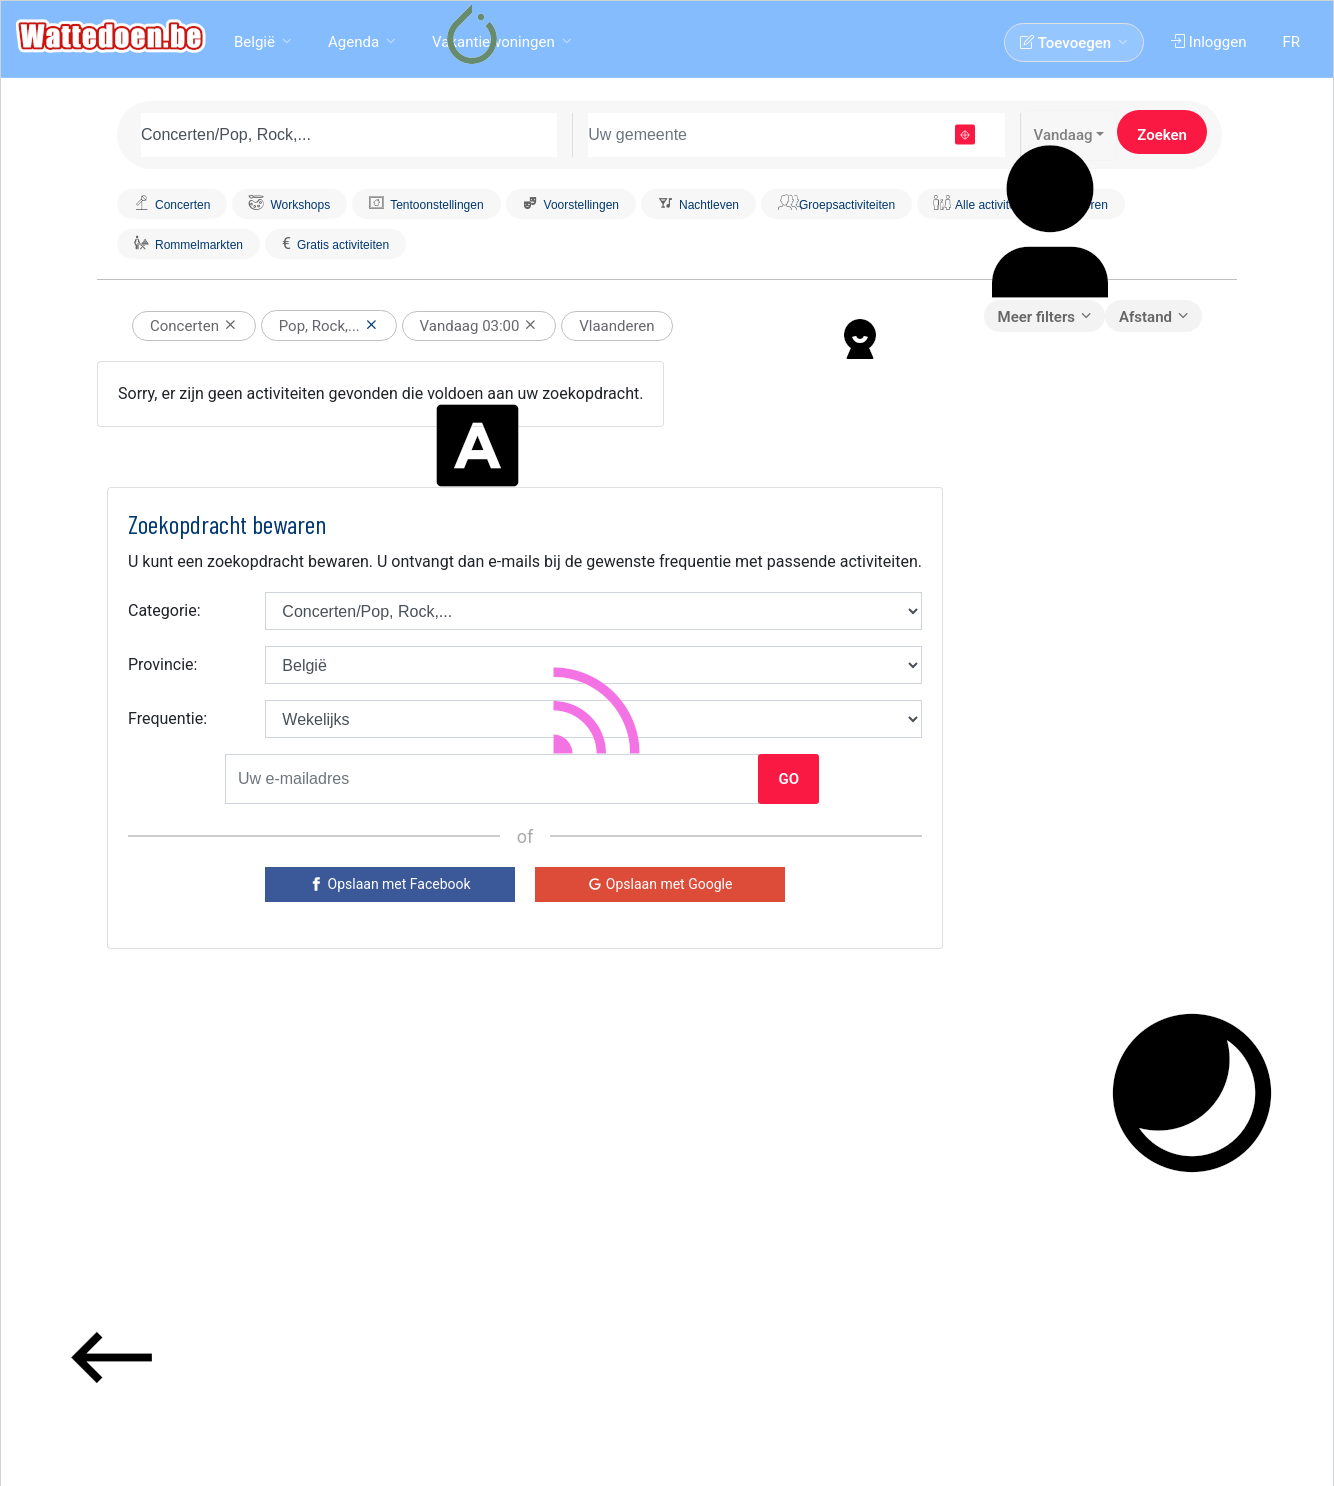 The height and width of the screenshot is (1486, 1334). I want to click on view your profile, so click(1050, 225).